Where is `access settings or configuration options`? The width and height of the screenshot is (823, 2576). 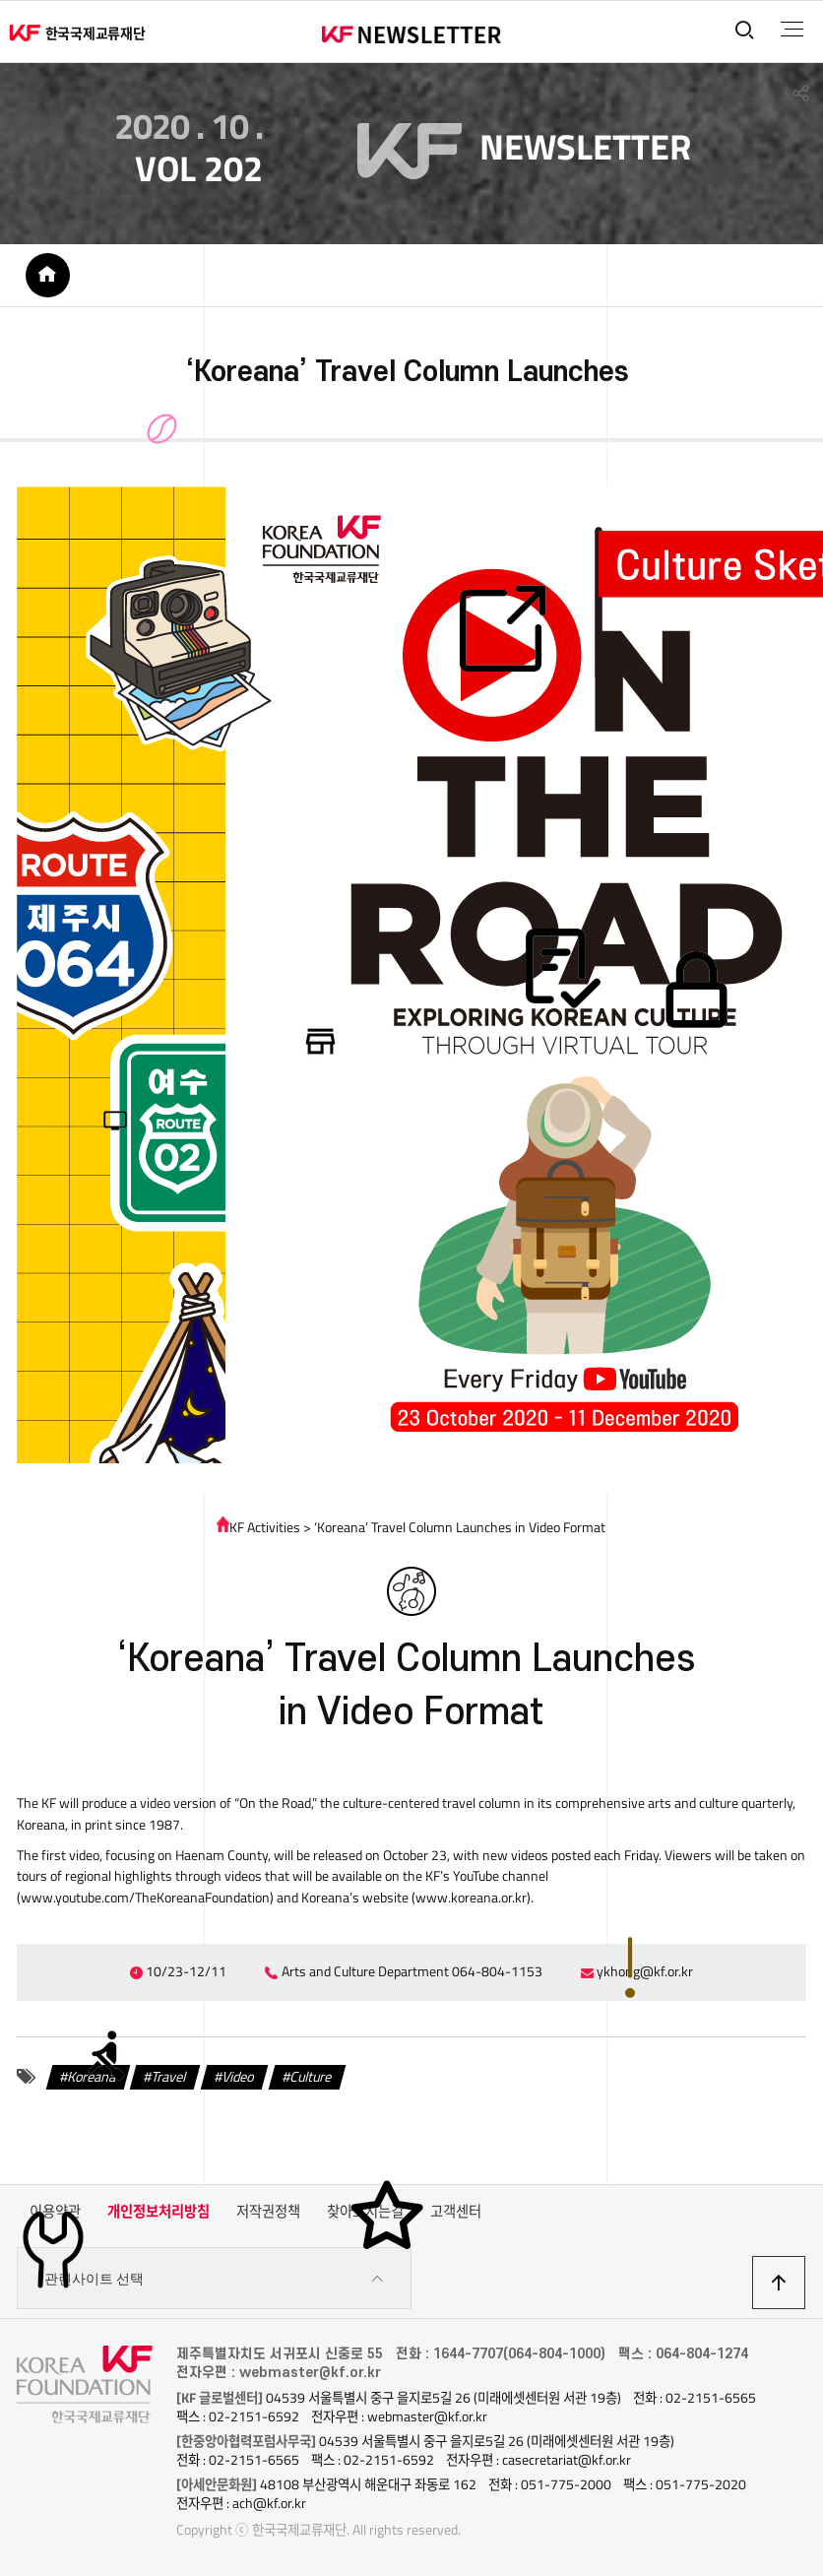
access settings or configuration options is located at coordinates (53, 2250).